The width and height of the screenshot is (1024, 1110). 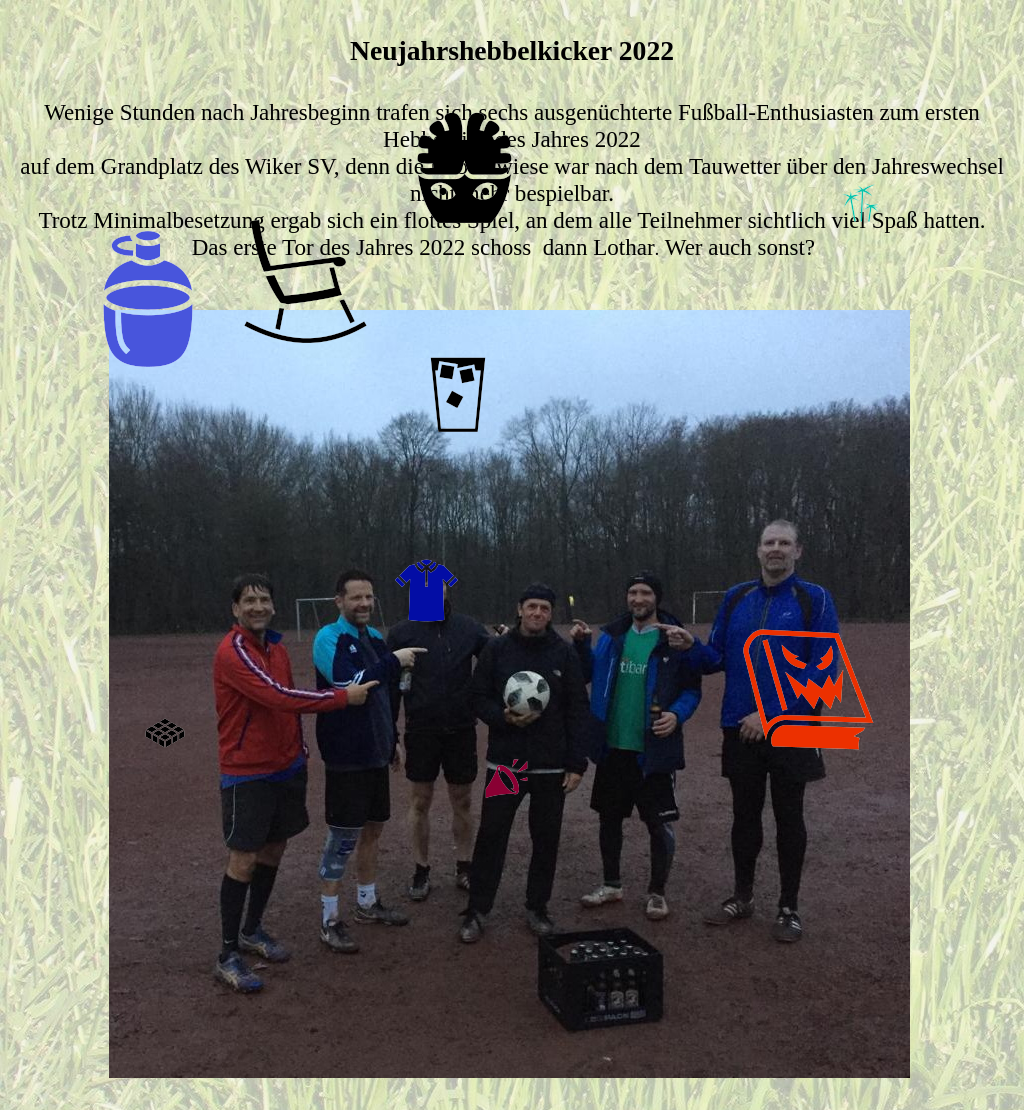 I want to click on view ancient or historical documents, so click(x=860, y=202).